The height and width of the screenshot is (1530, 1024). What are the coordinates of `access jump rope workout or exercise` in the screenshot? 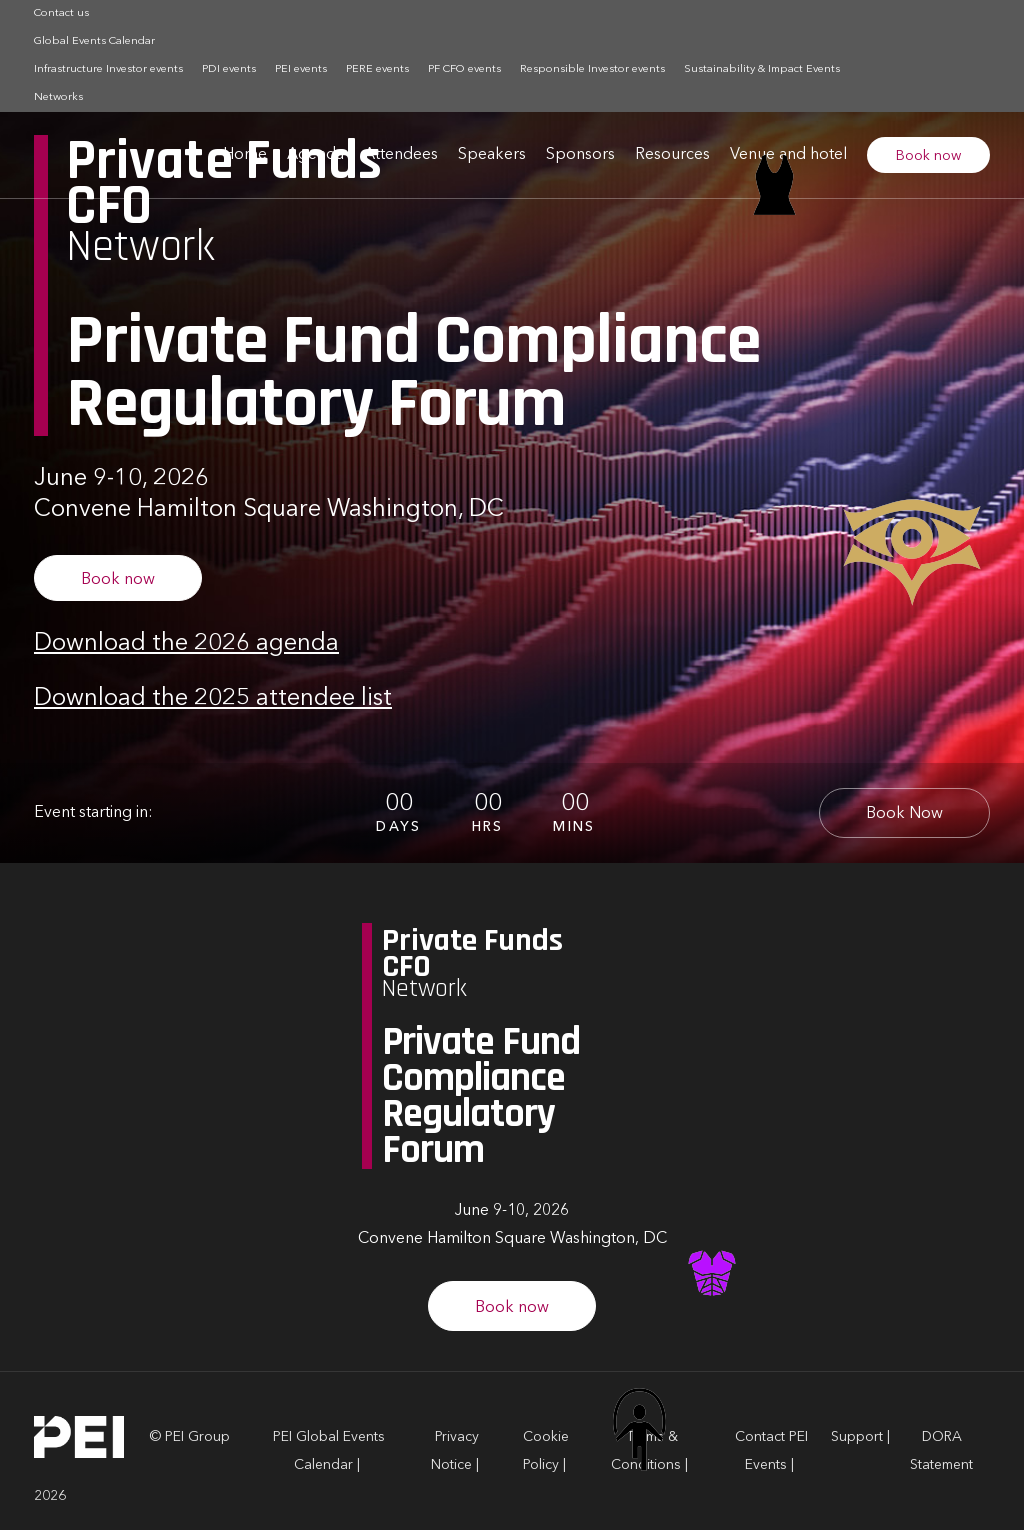 It's located at (639, 1429).